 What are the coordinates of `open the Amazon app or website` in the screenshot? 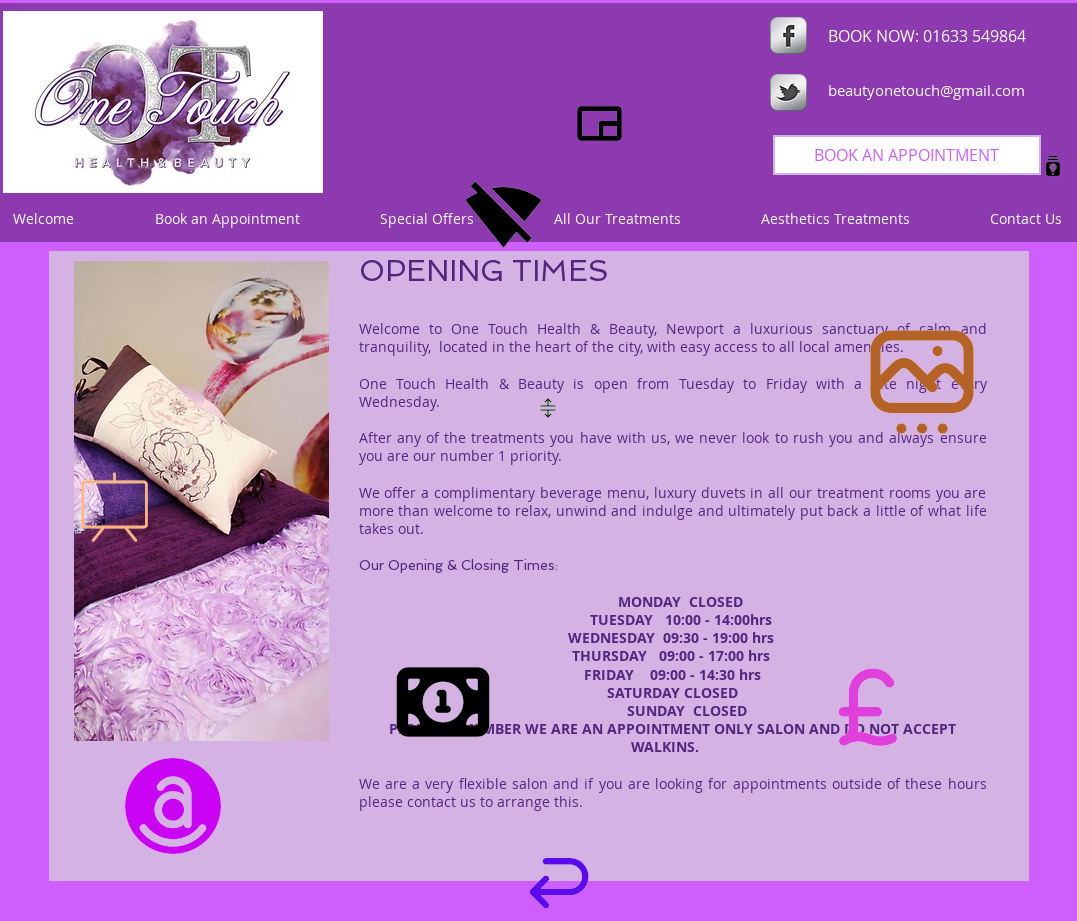 It's located at (173, 806).